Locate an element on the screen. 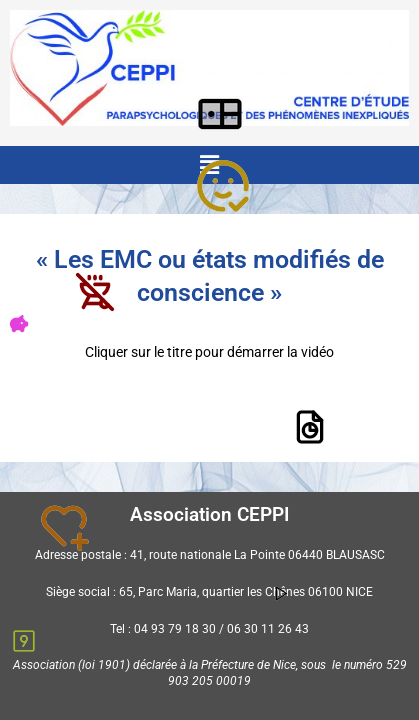 This screenshot has height=720, width=419. add to favorites is located at coordinates (64, 526).